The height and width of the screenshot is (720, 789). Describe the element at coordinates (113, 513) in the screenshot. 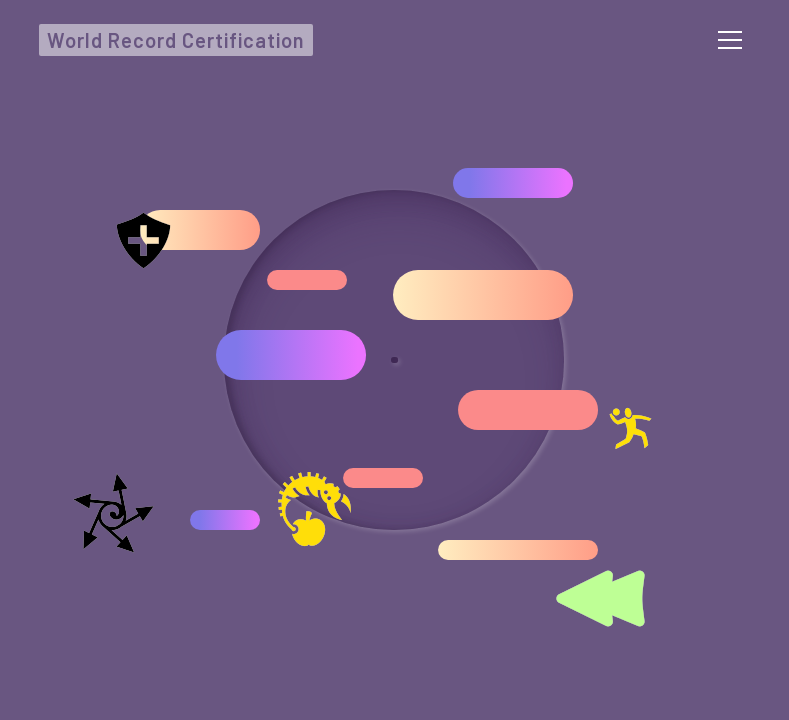

I see `indicates chaos or randomness effect` at that location.